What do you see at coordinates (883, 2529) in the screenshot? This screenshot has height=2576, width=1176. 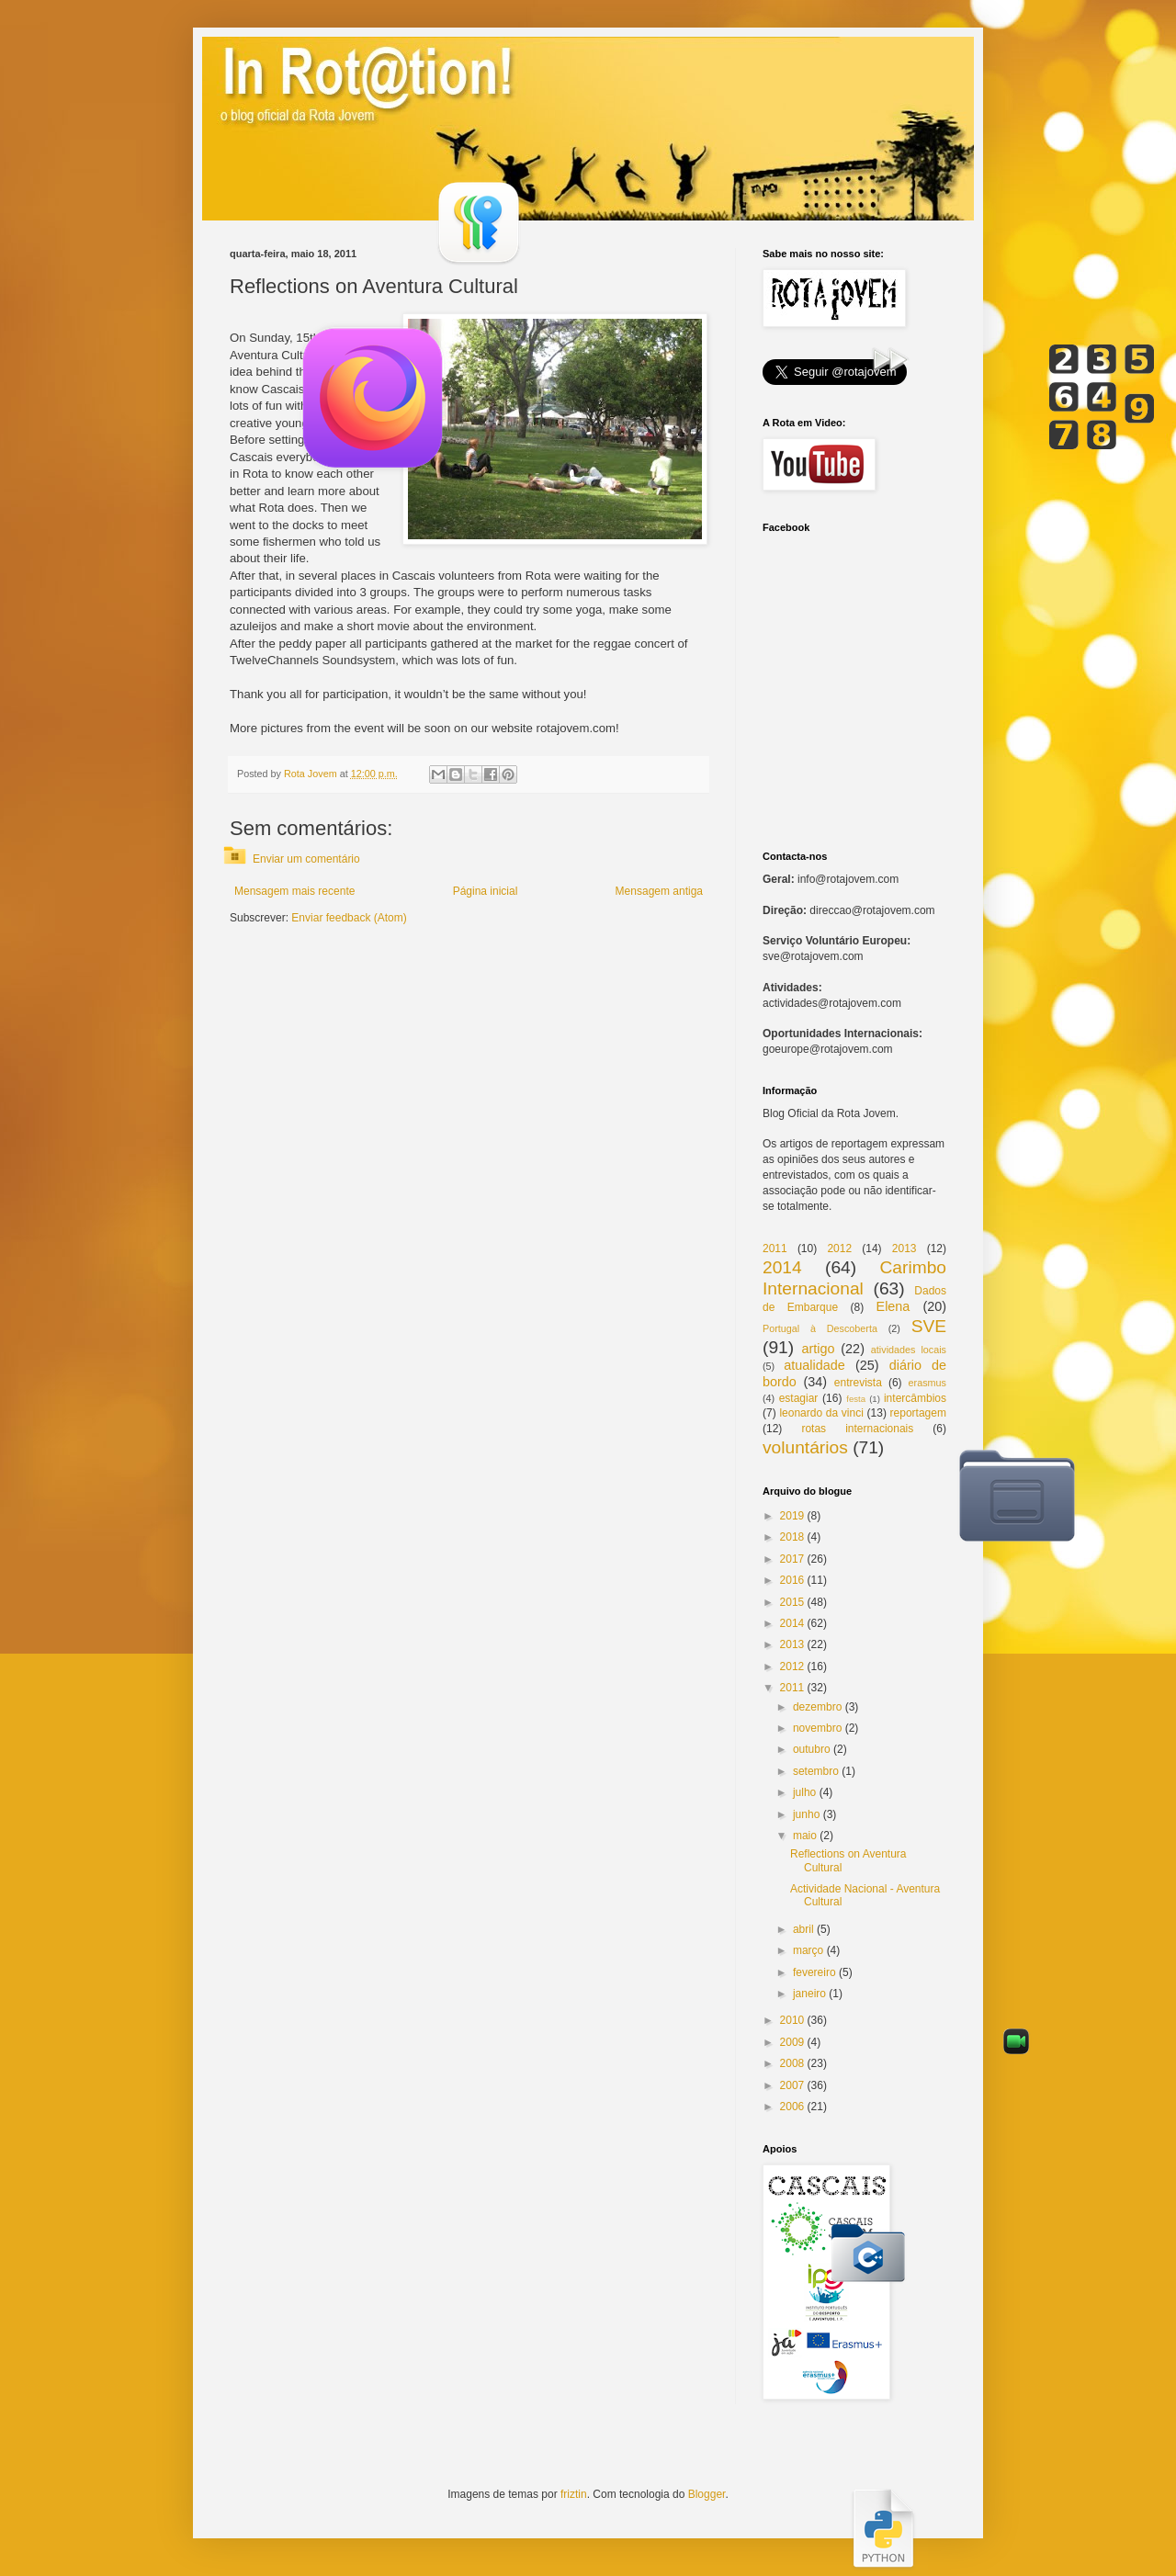 I see `a python source code file` at bounding box center [883, 2529].